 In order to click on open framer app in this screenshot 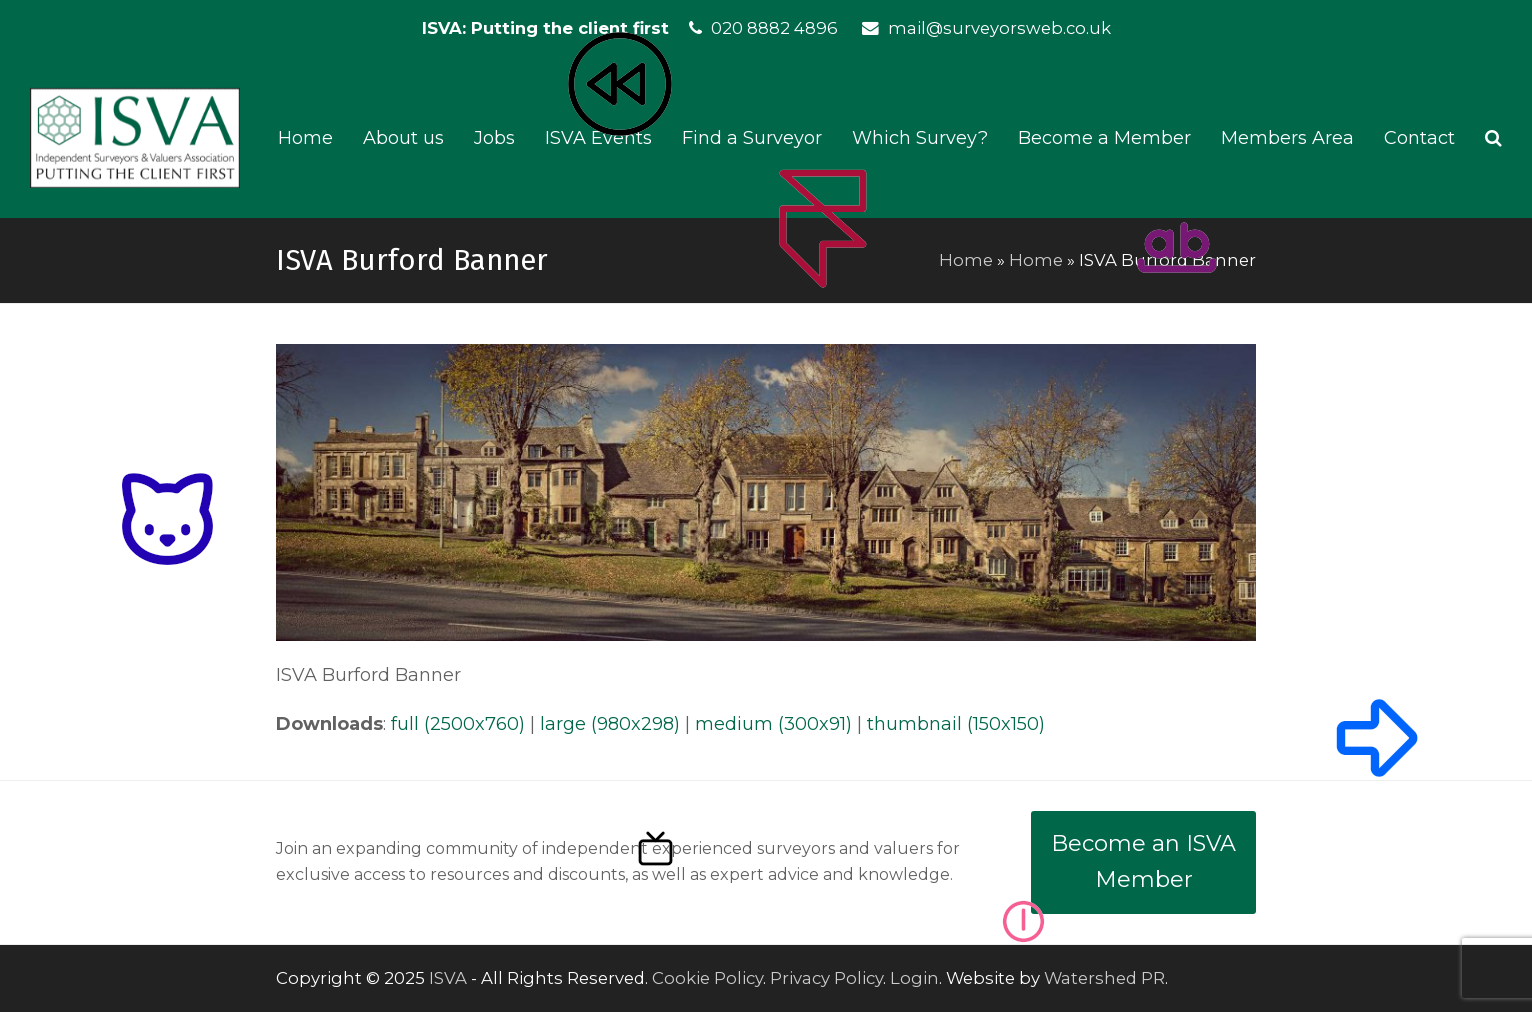, I will do `click(823, 222)`.